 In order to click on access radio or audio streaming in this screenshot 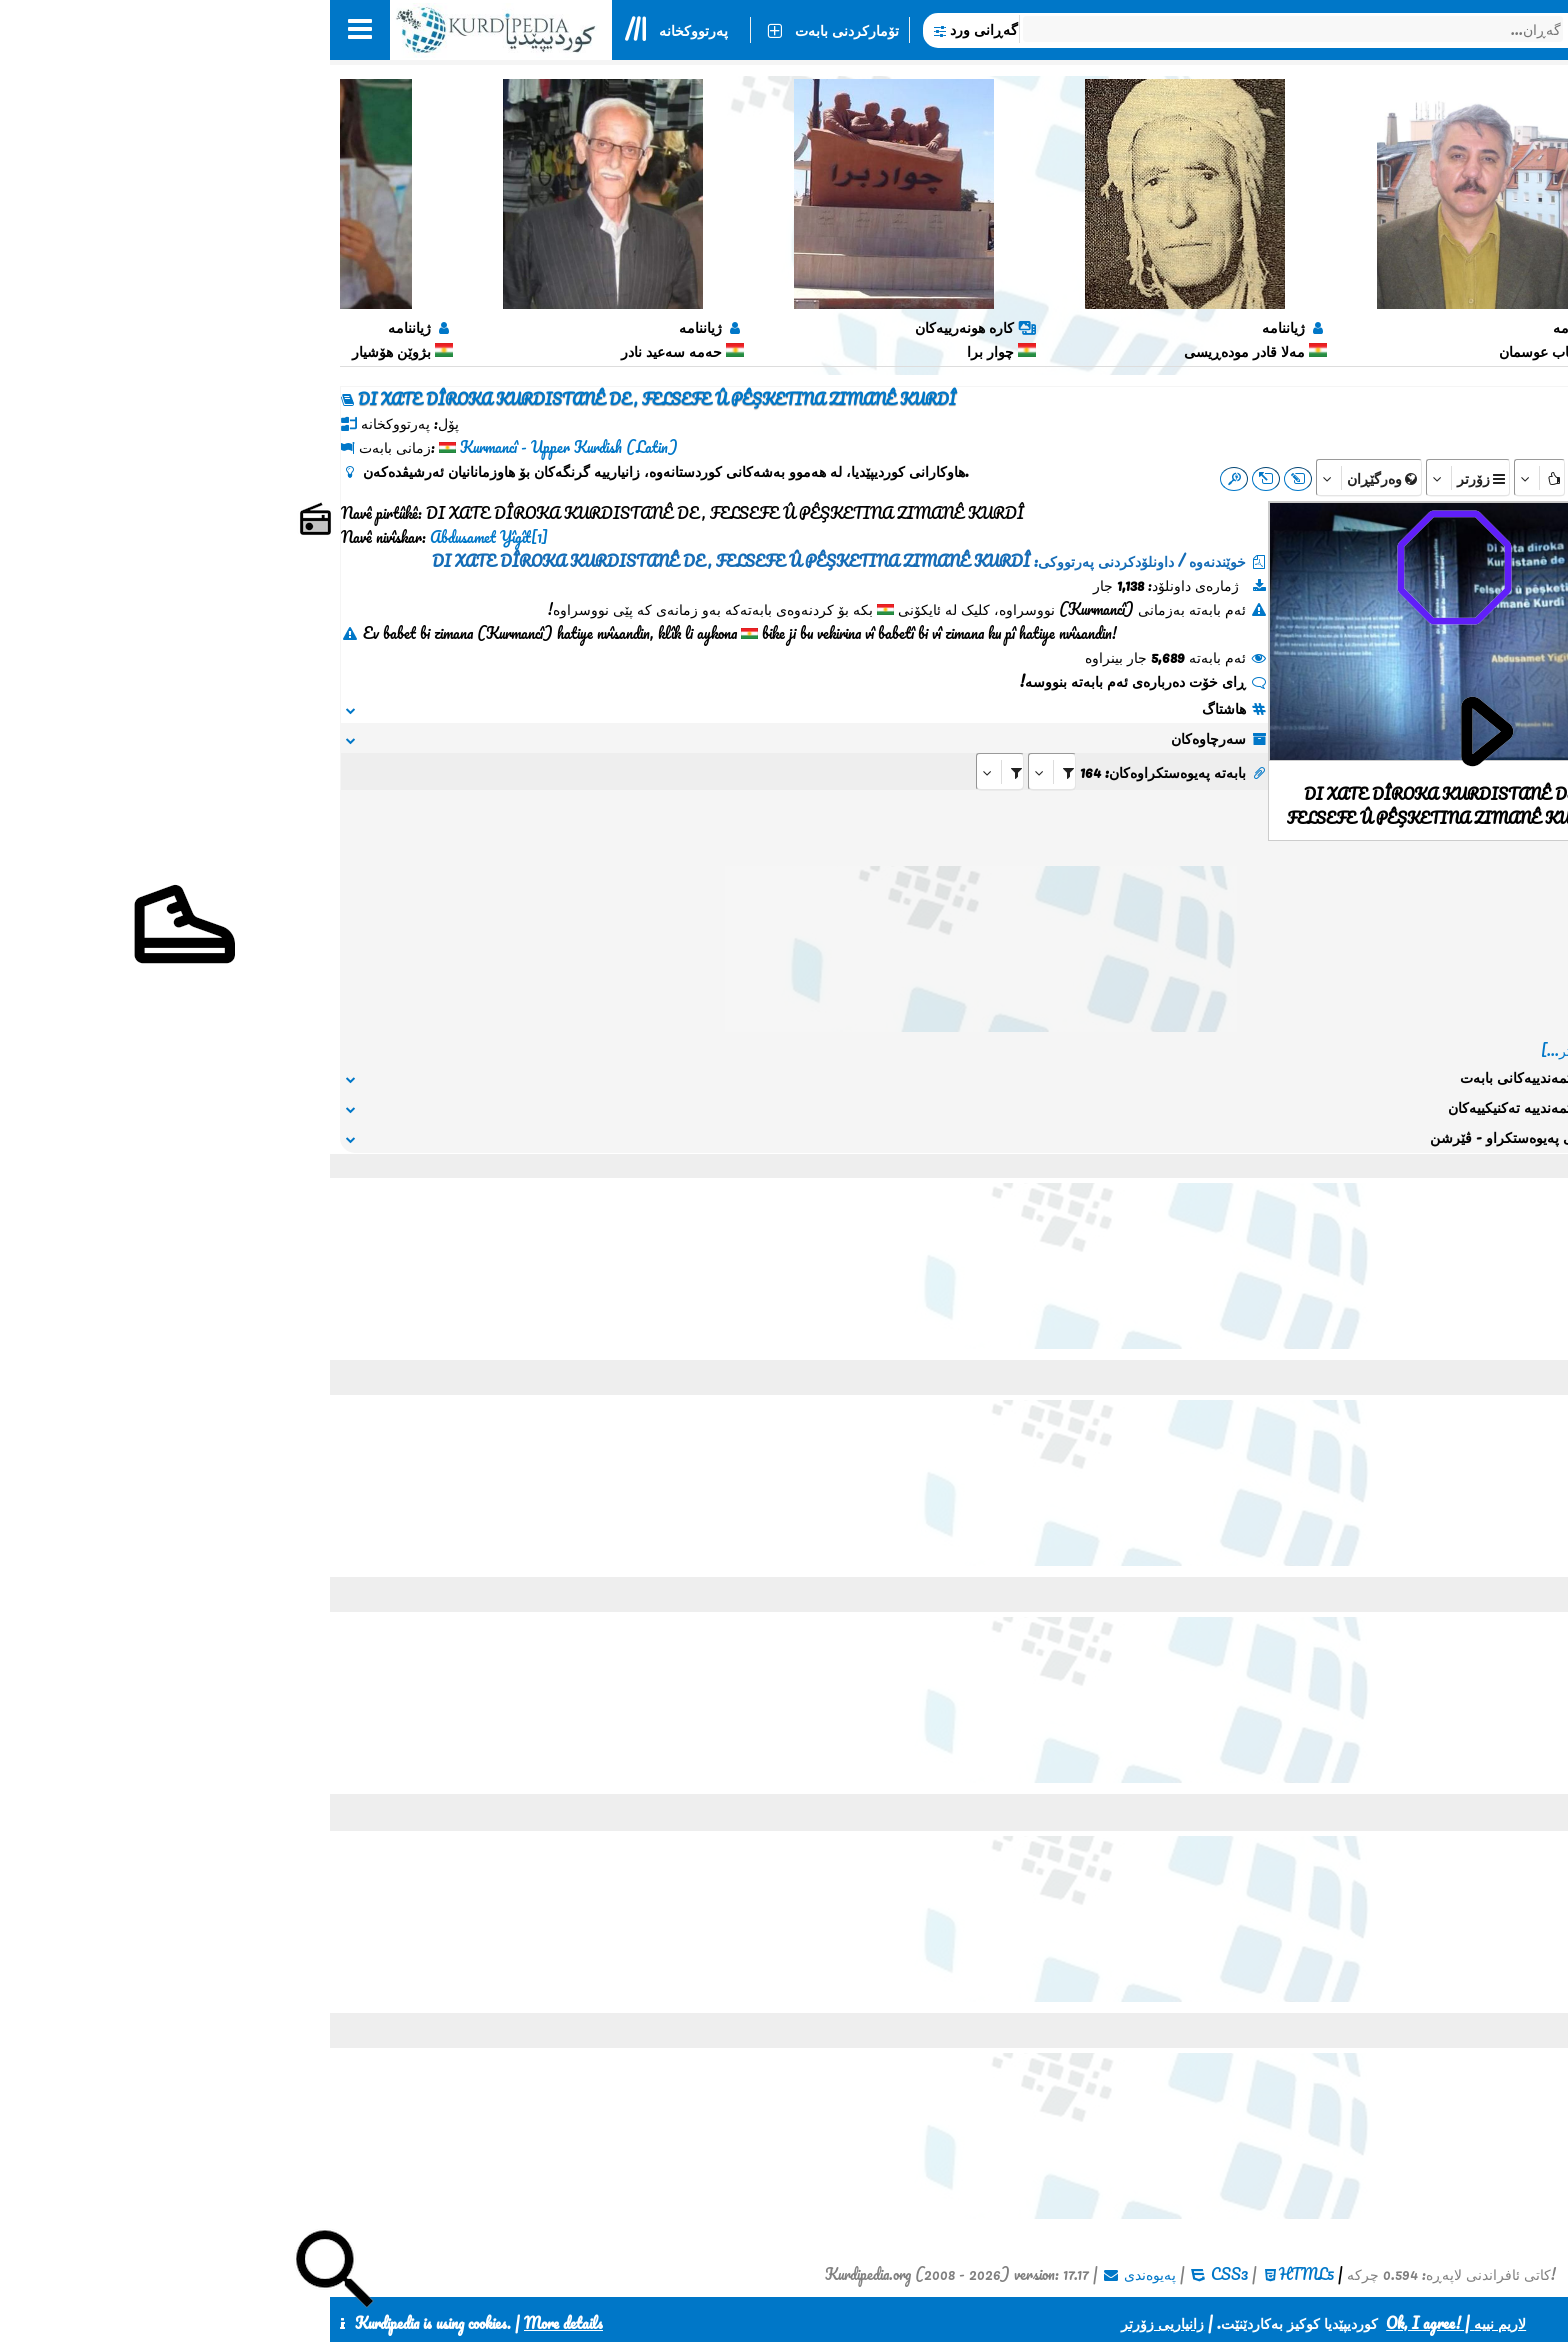, I will do `click(315, 519)`.